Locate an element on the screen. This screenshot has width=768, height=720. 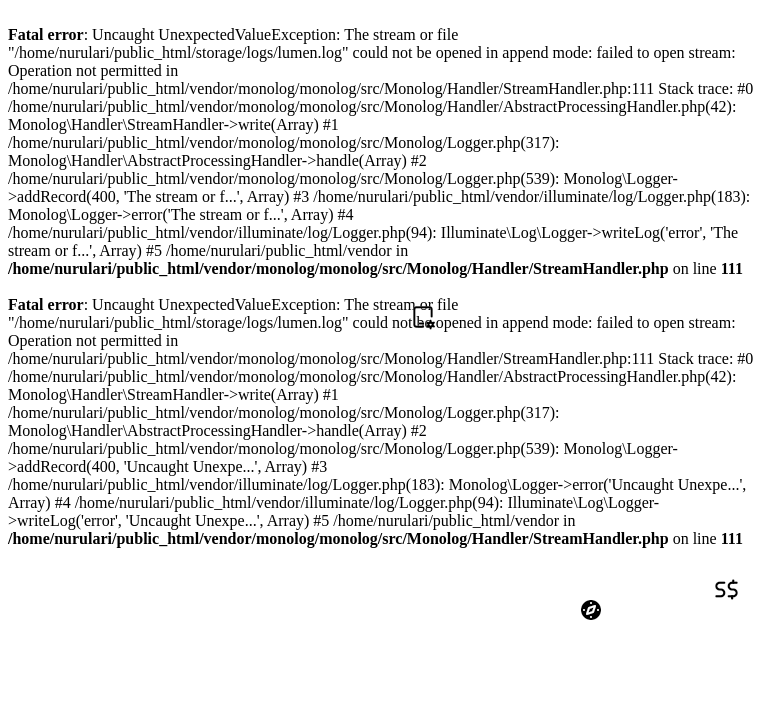
indicates singapore dollar currency is located at coordinates (726, 589).